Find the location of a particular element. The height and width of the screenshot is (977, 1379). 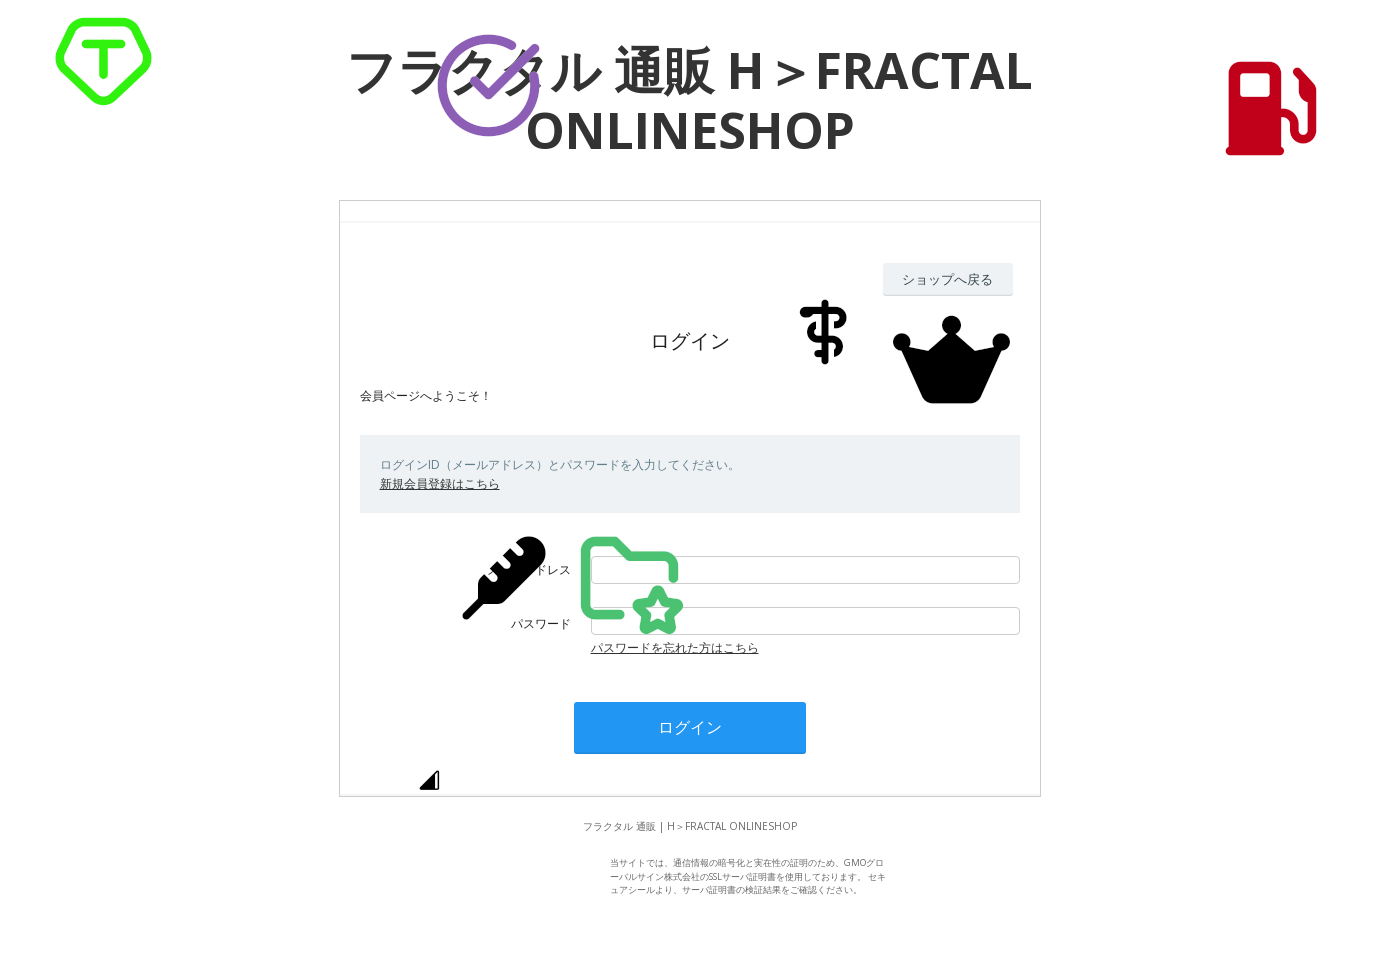

access your favorite or starred folder is located at coordinates (629, 580).